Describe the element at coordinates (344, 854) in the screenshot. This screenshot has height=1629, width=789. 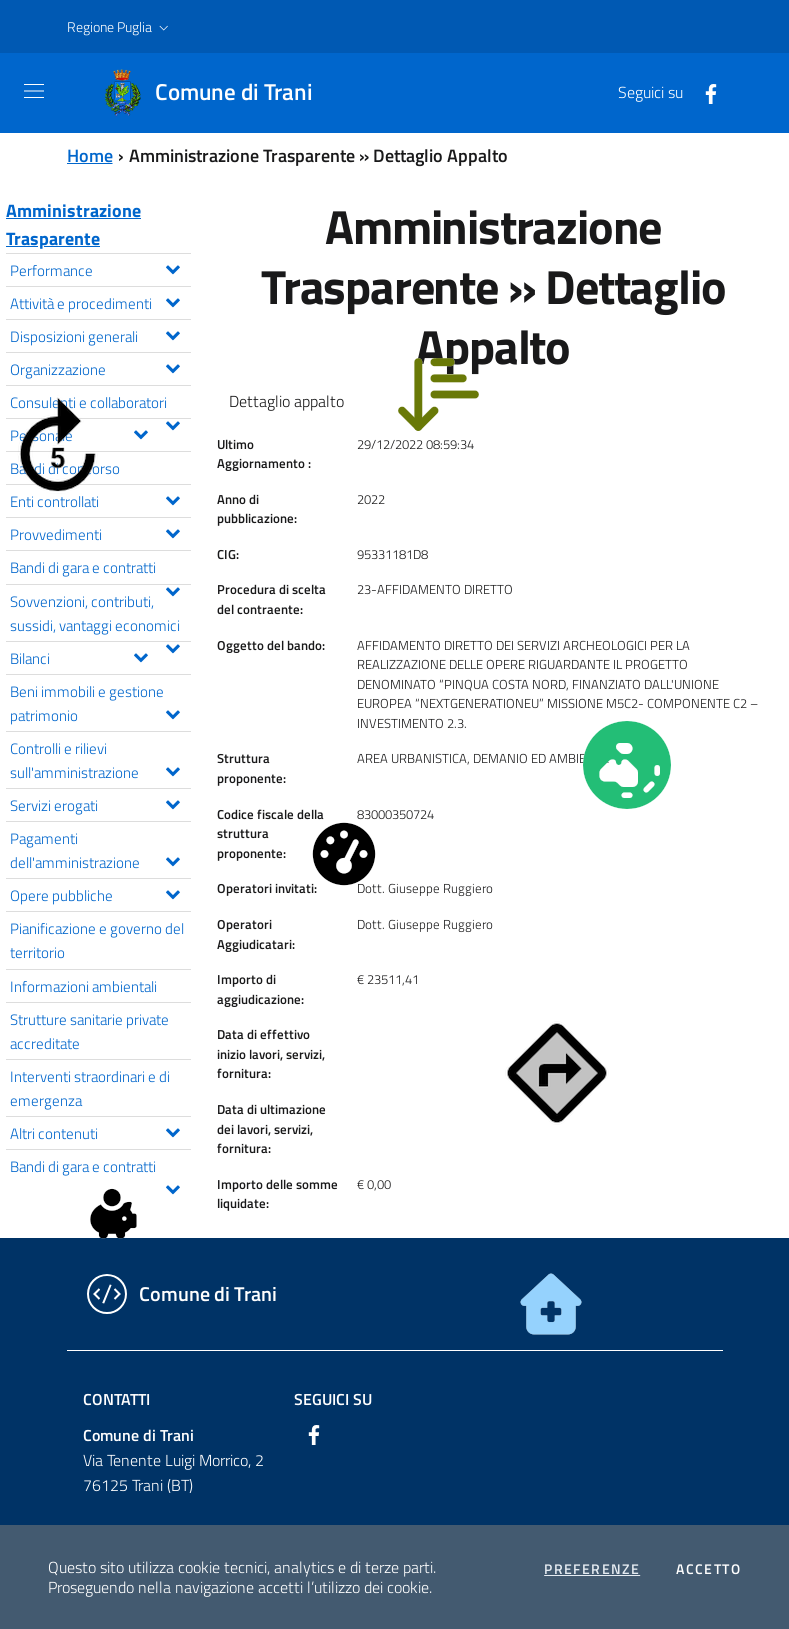
I see `view performance or speed metrics` at that location.